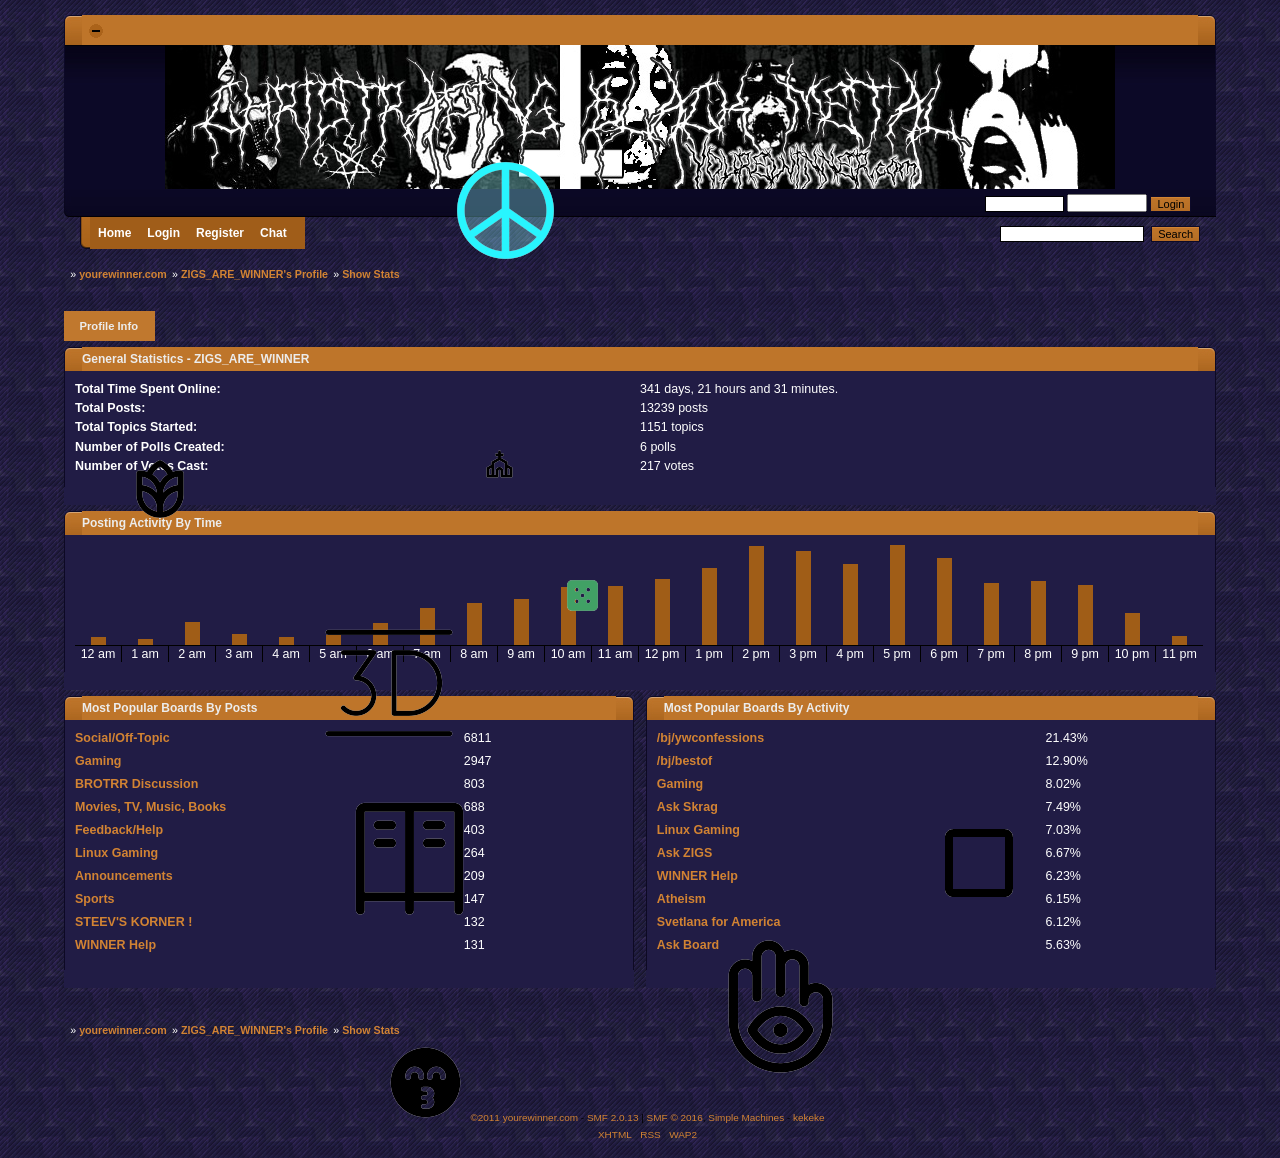 The height and width of the screenshot is (1158, 1280). I want to click on view nearby churches or places of worship, so click(499, 465).